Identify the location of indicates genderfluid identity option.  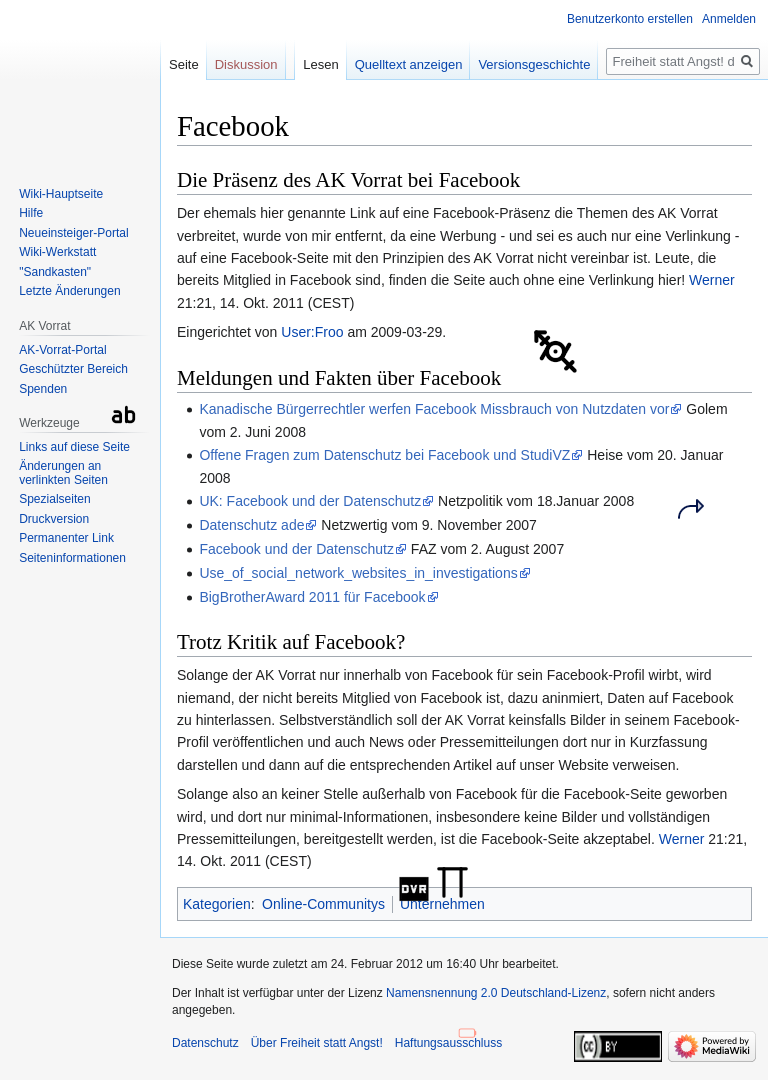
(555, 351).